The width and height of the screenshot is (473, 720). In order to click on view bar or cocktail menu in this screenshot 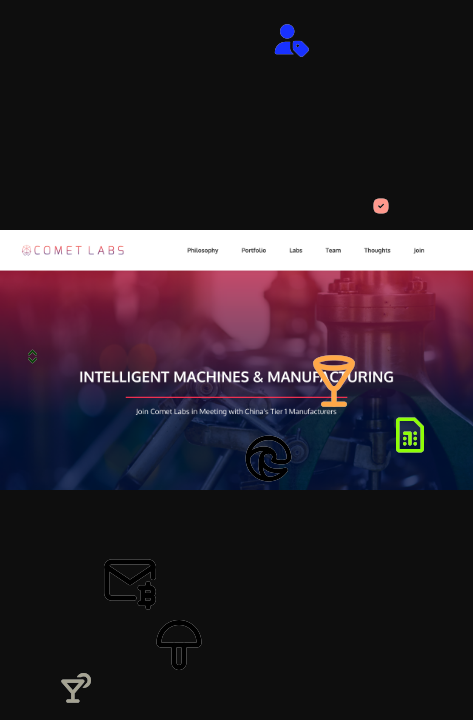, I will do `click(334, 381)`.